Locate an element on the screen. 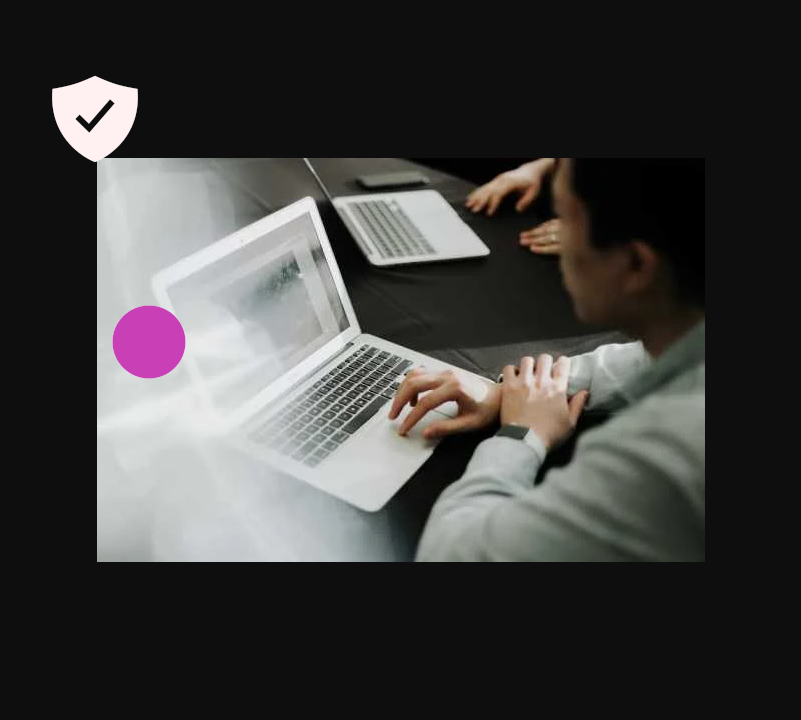 The height and width of the screenshot is (720, 801). indicates security verification complete is located at coordinates (95, 119).